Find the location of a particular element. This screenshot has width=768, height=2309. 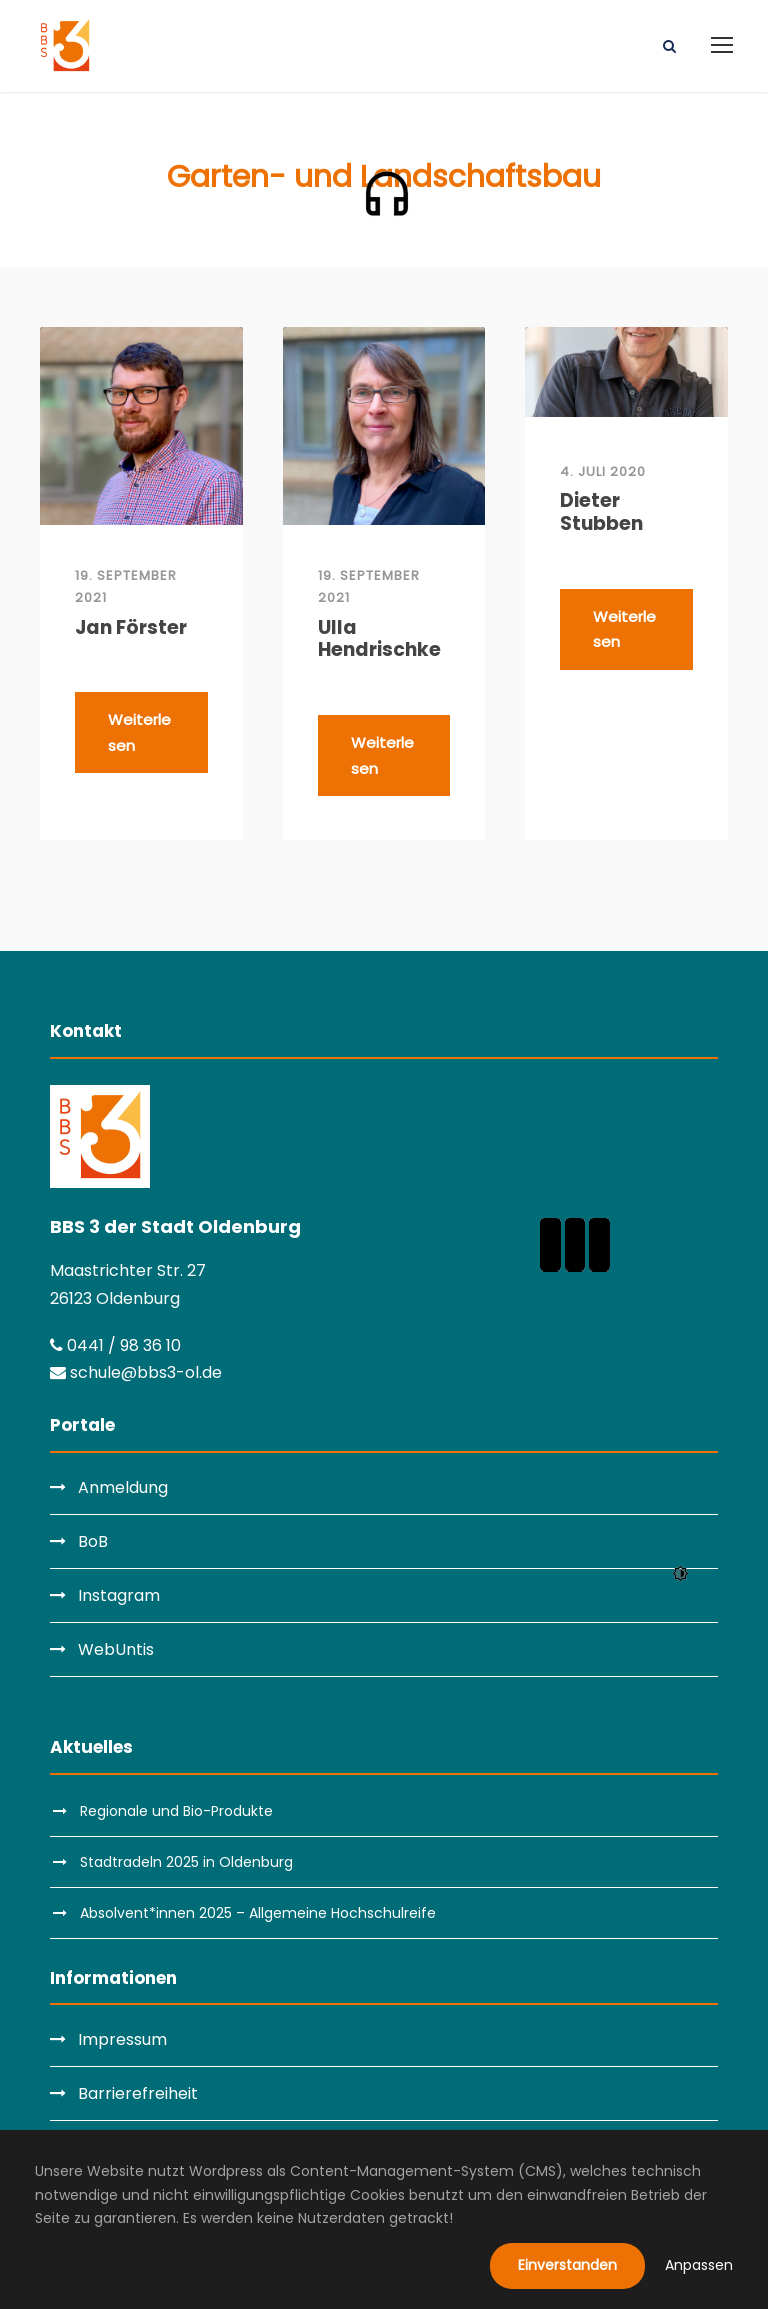

adjust screen brightness settings is located at coordinates (680, 1573).